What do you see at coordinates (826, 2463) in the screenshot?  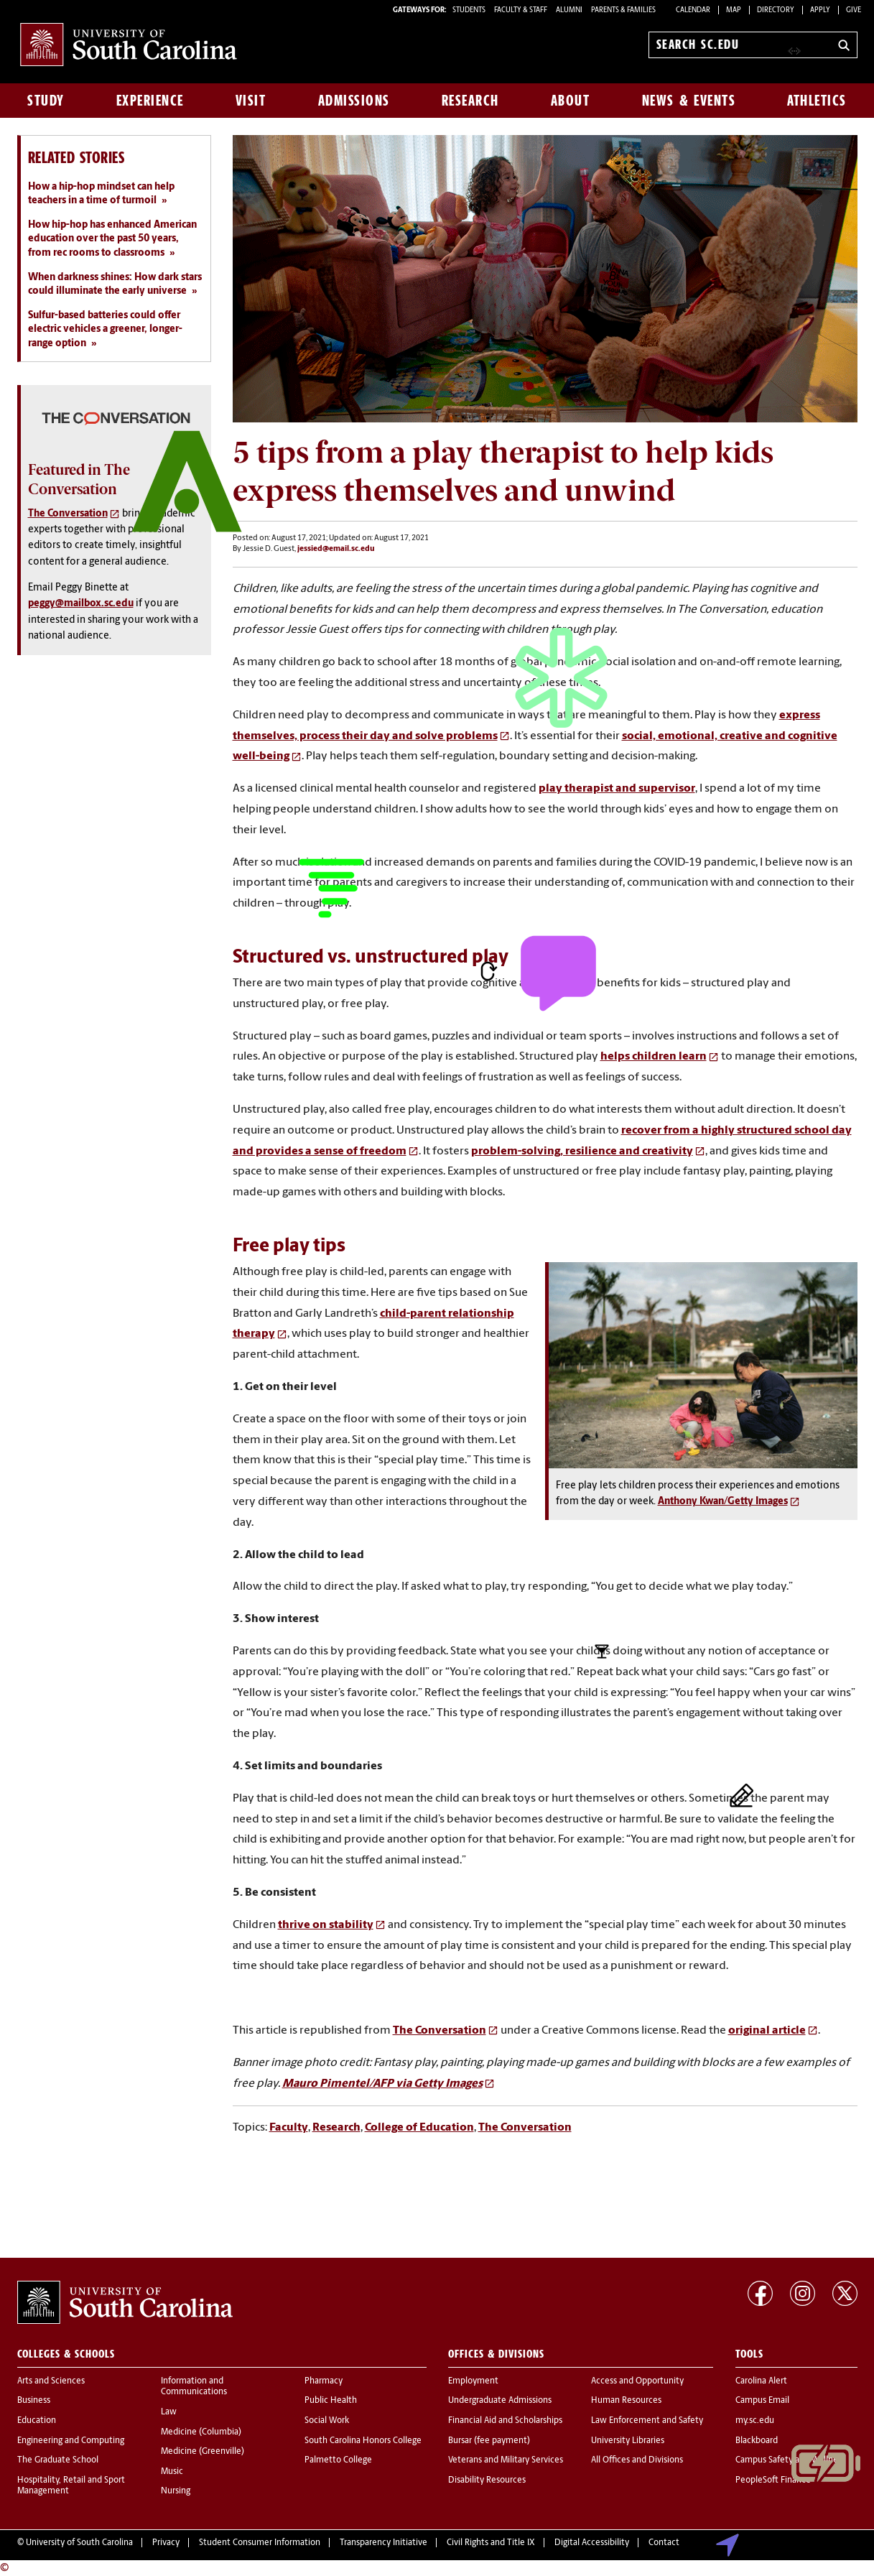 I see `indicates device is currently charging` at bounding box center [826, 2463].